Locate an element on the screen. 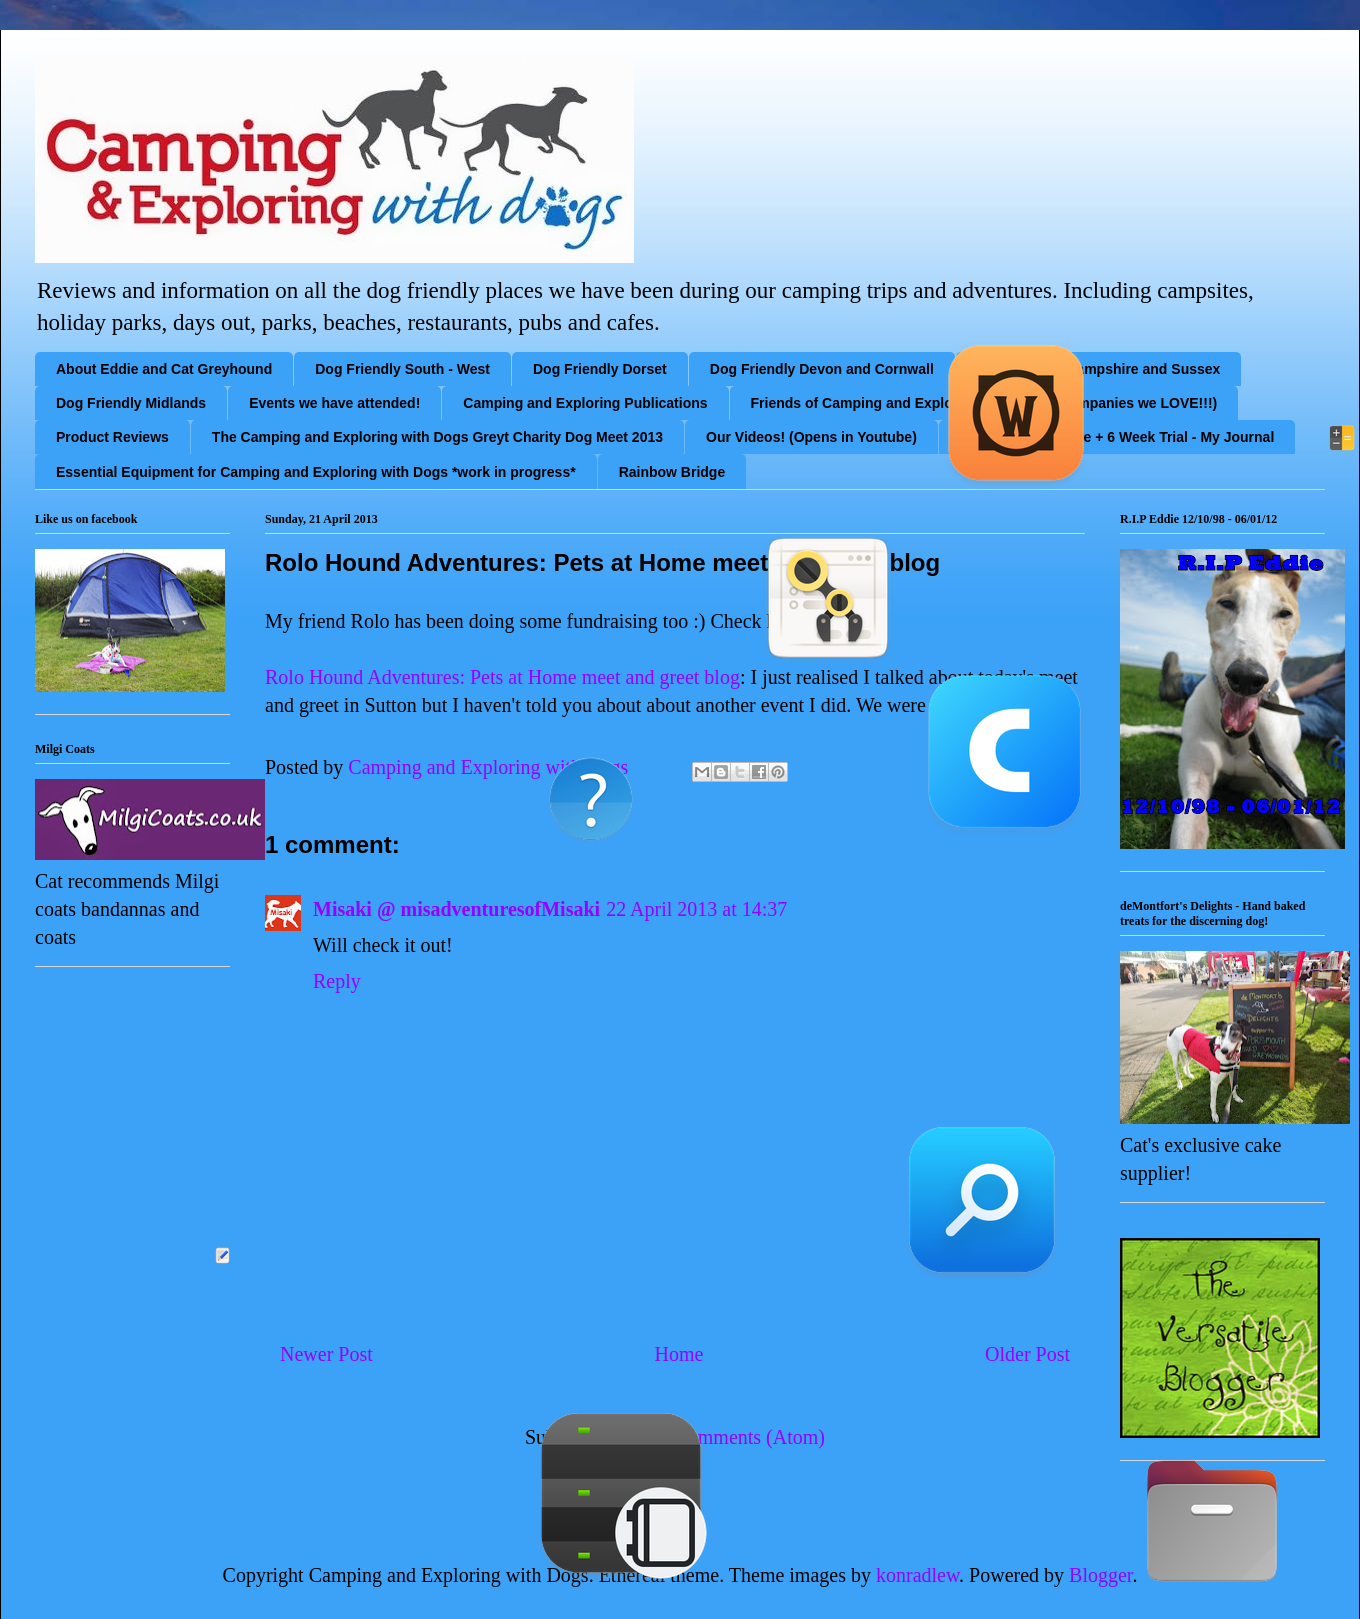  configure ldap server connection settings is located at coordinates (621, 1493).